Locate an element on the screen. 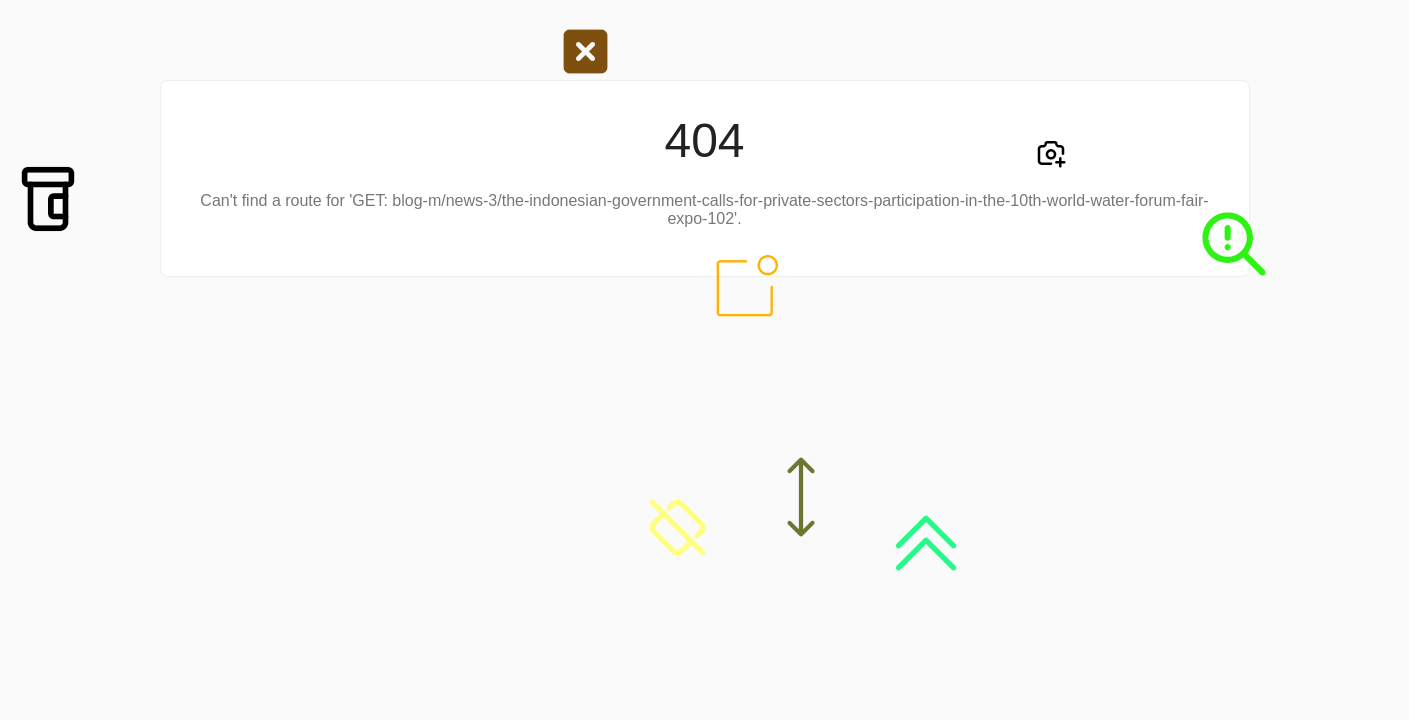 Image resolution: width=1409 pixels, height=720 pixels. adjust height or vertical size is located at coordinates (801, 497).